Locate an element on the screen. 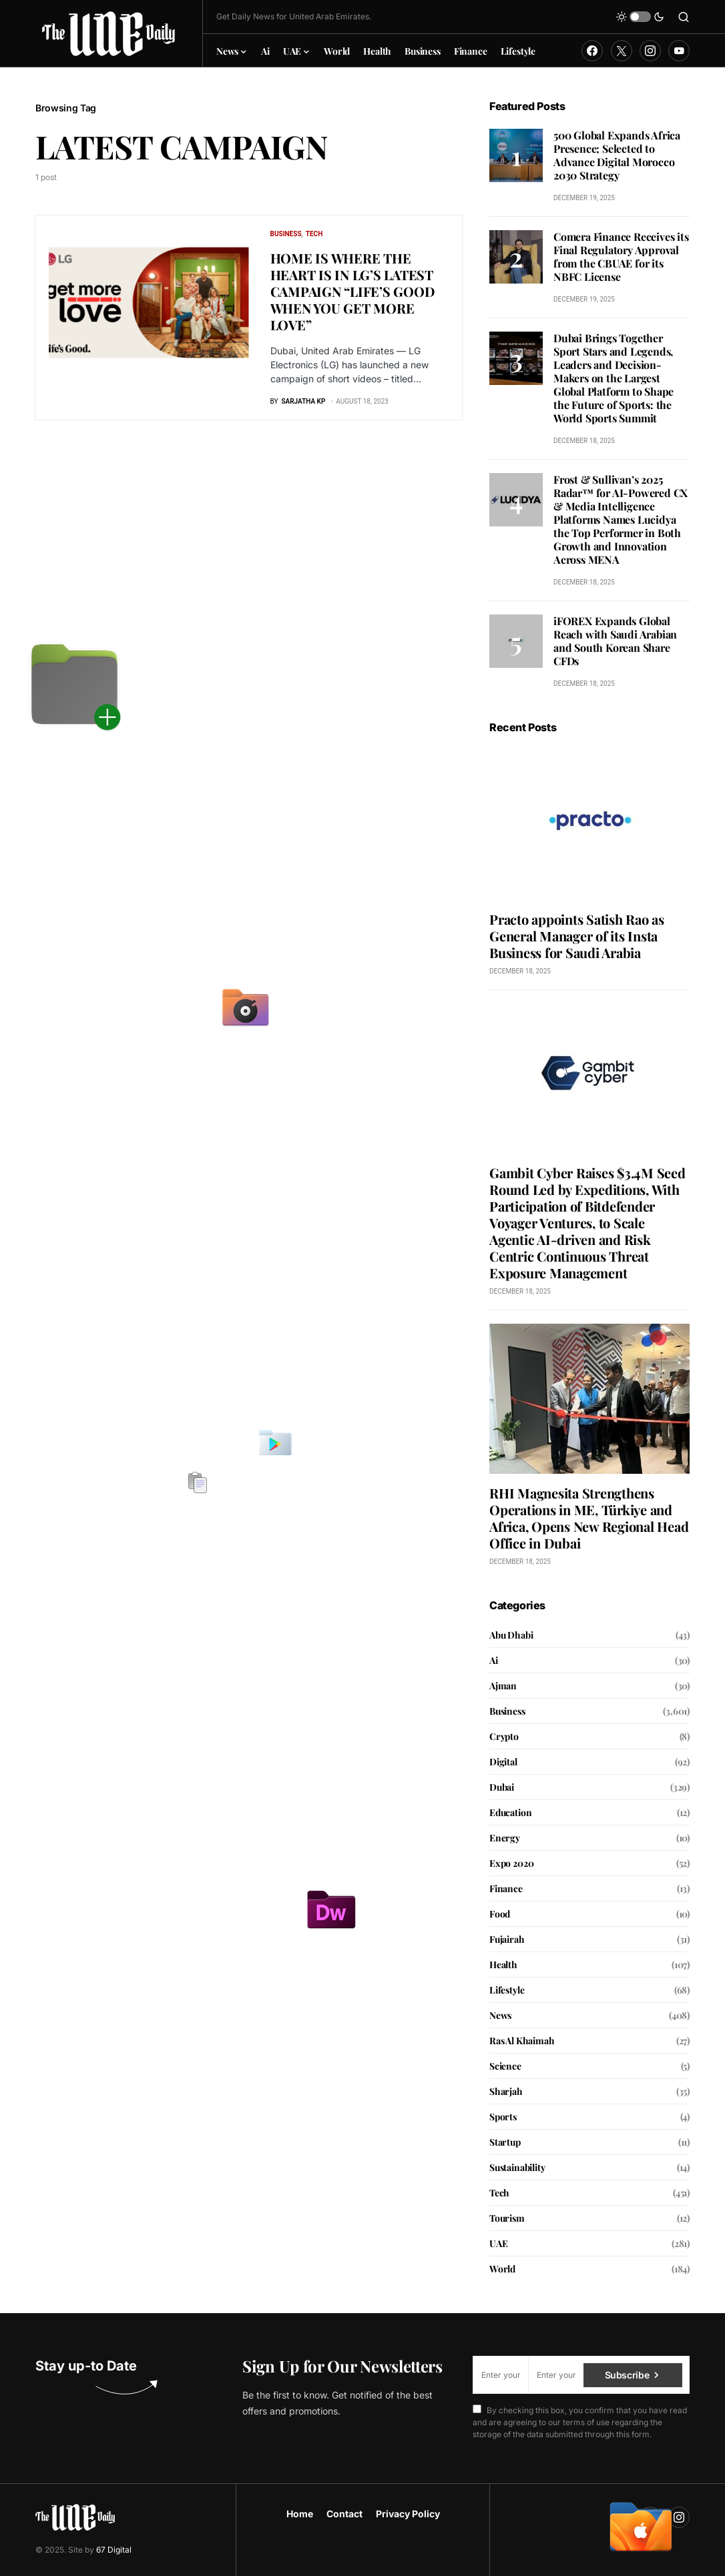  open mac os ventura system folder is located at coordinates (640, 2528).